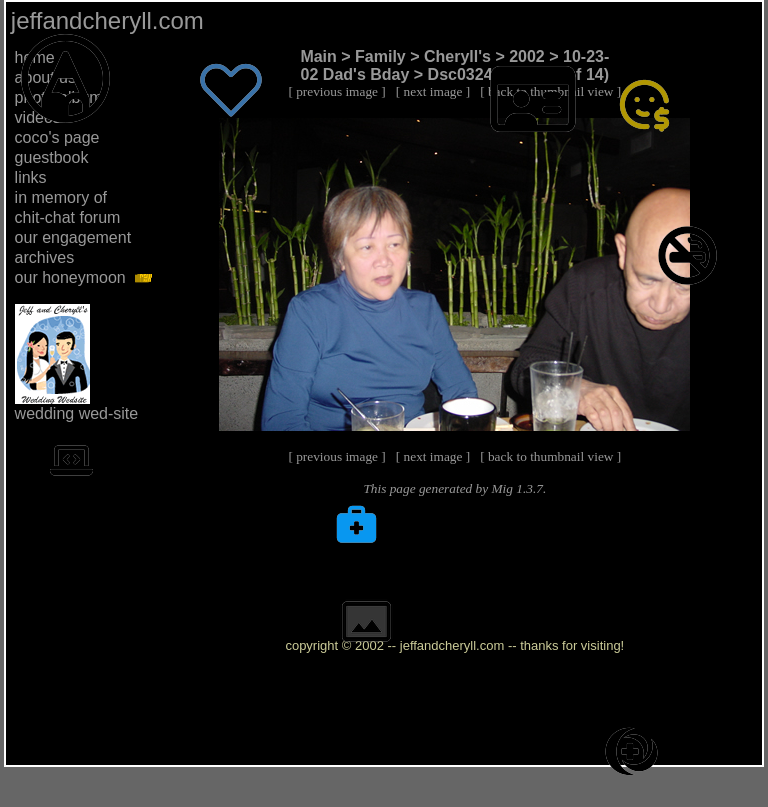 The height and width of the screenshot is (807, 768). What do you see at coordinates (631, 751) in the screenshot?
I see `medrt brand logo` at bounding box center [631, 751].